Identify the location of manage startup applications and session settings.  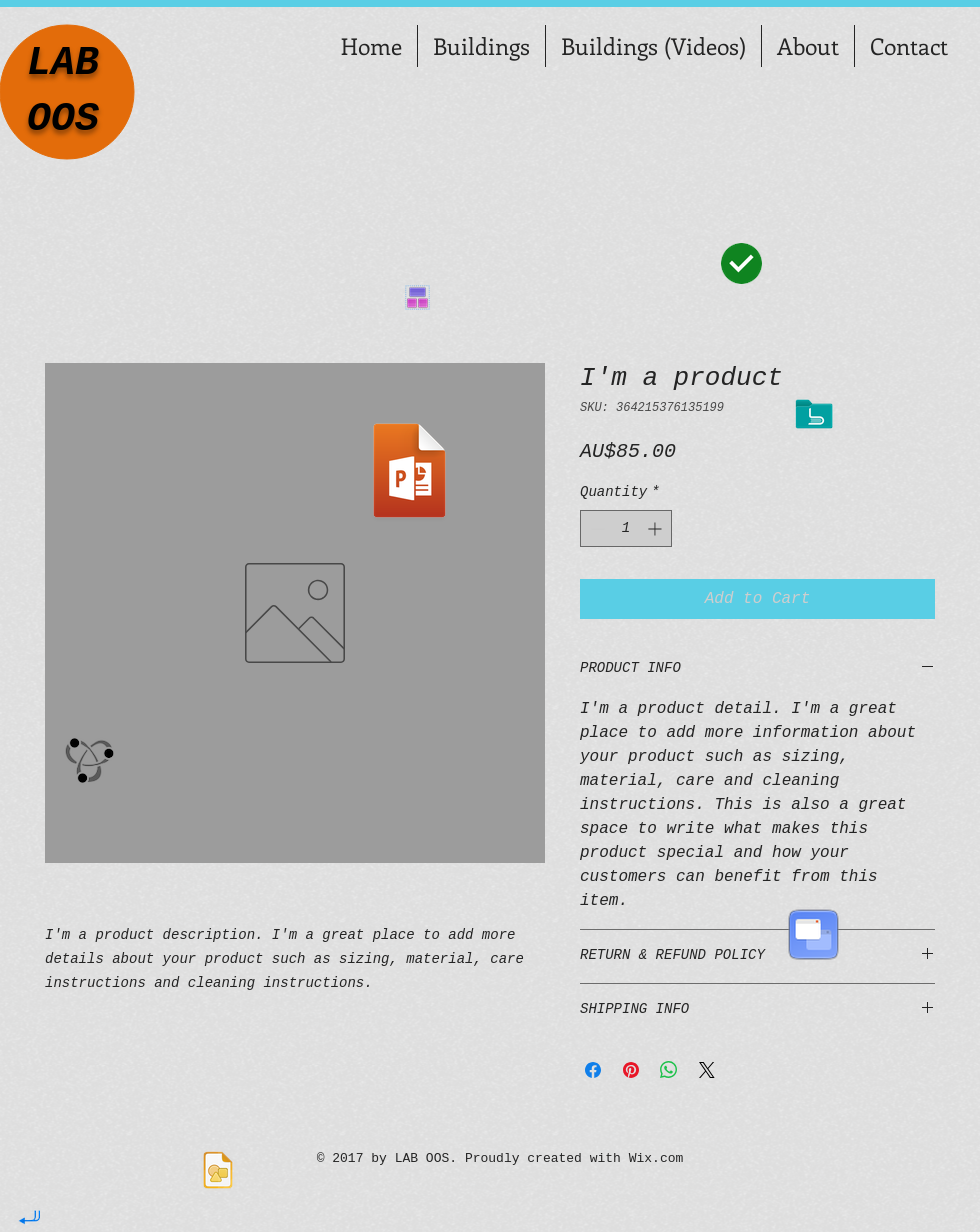
(813, 934).